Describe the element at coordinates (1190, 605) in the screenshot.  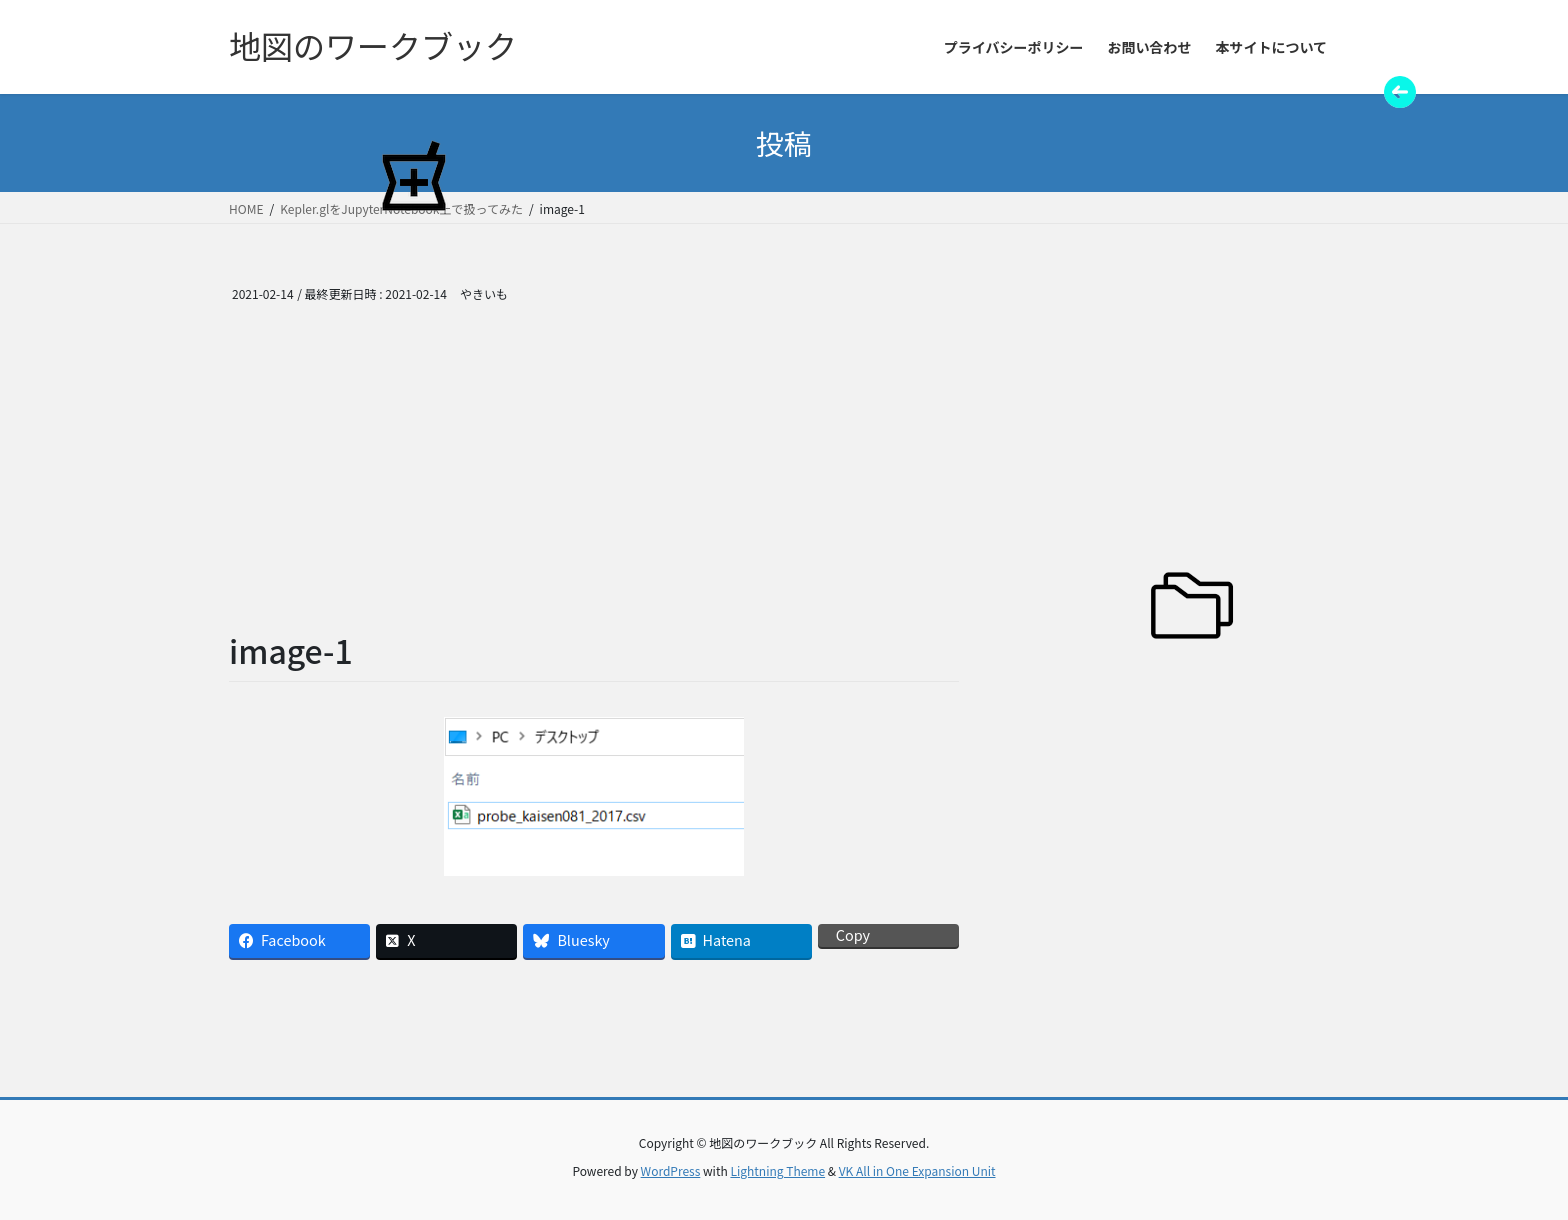
I see `browse all folders` at that location.